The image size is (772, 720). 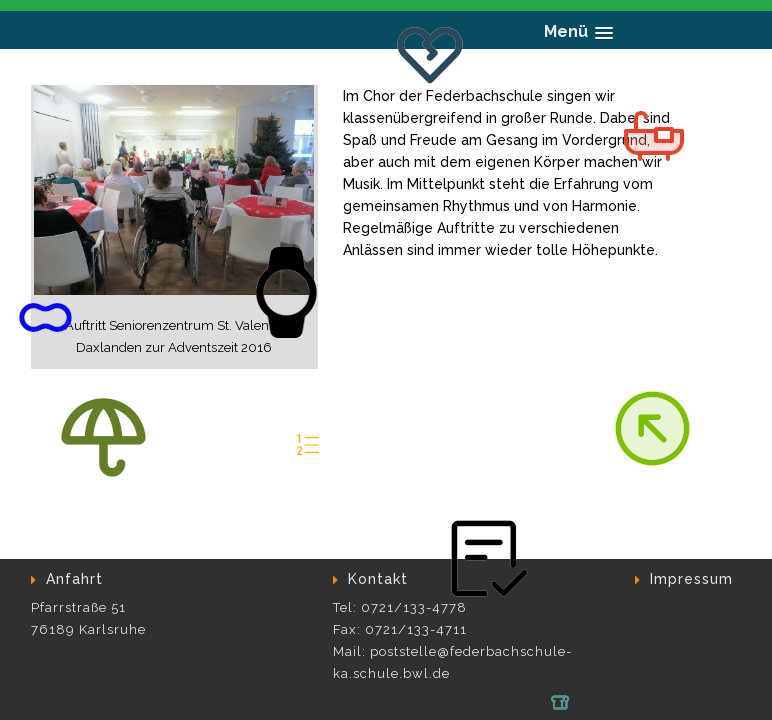 I want to click on access bakery or bread-related content, so click(x=560, y=702).